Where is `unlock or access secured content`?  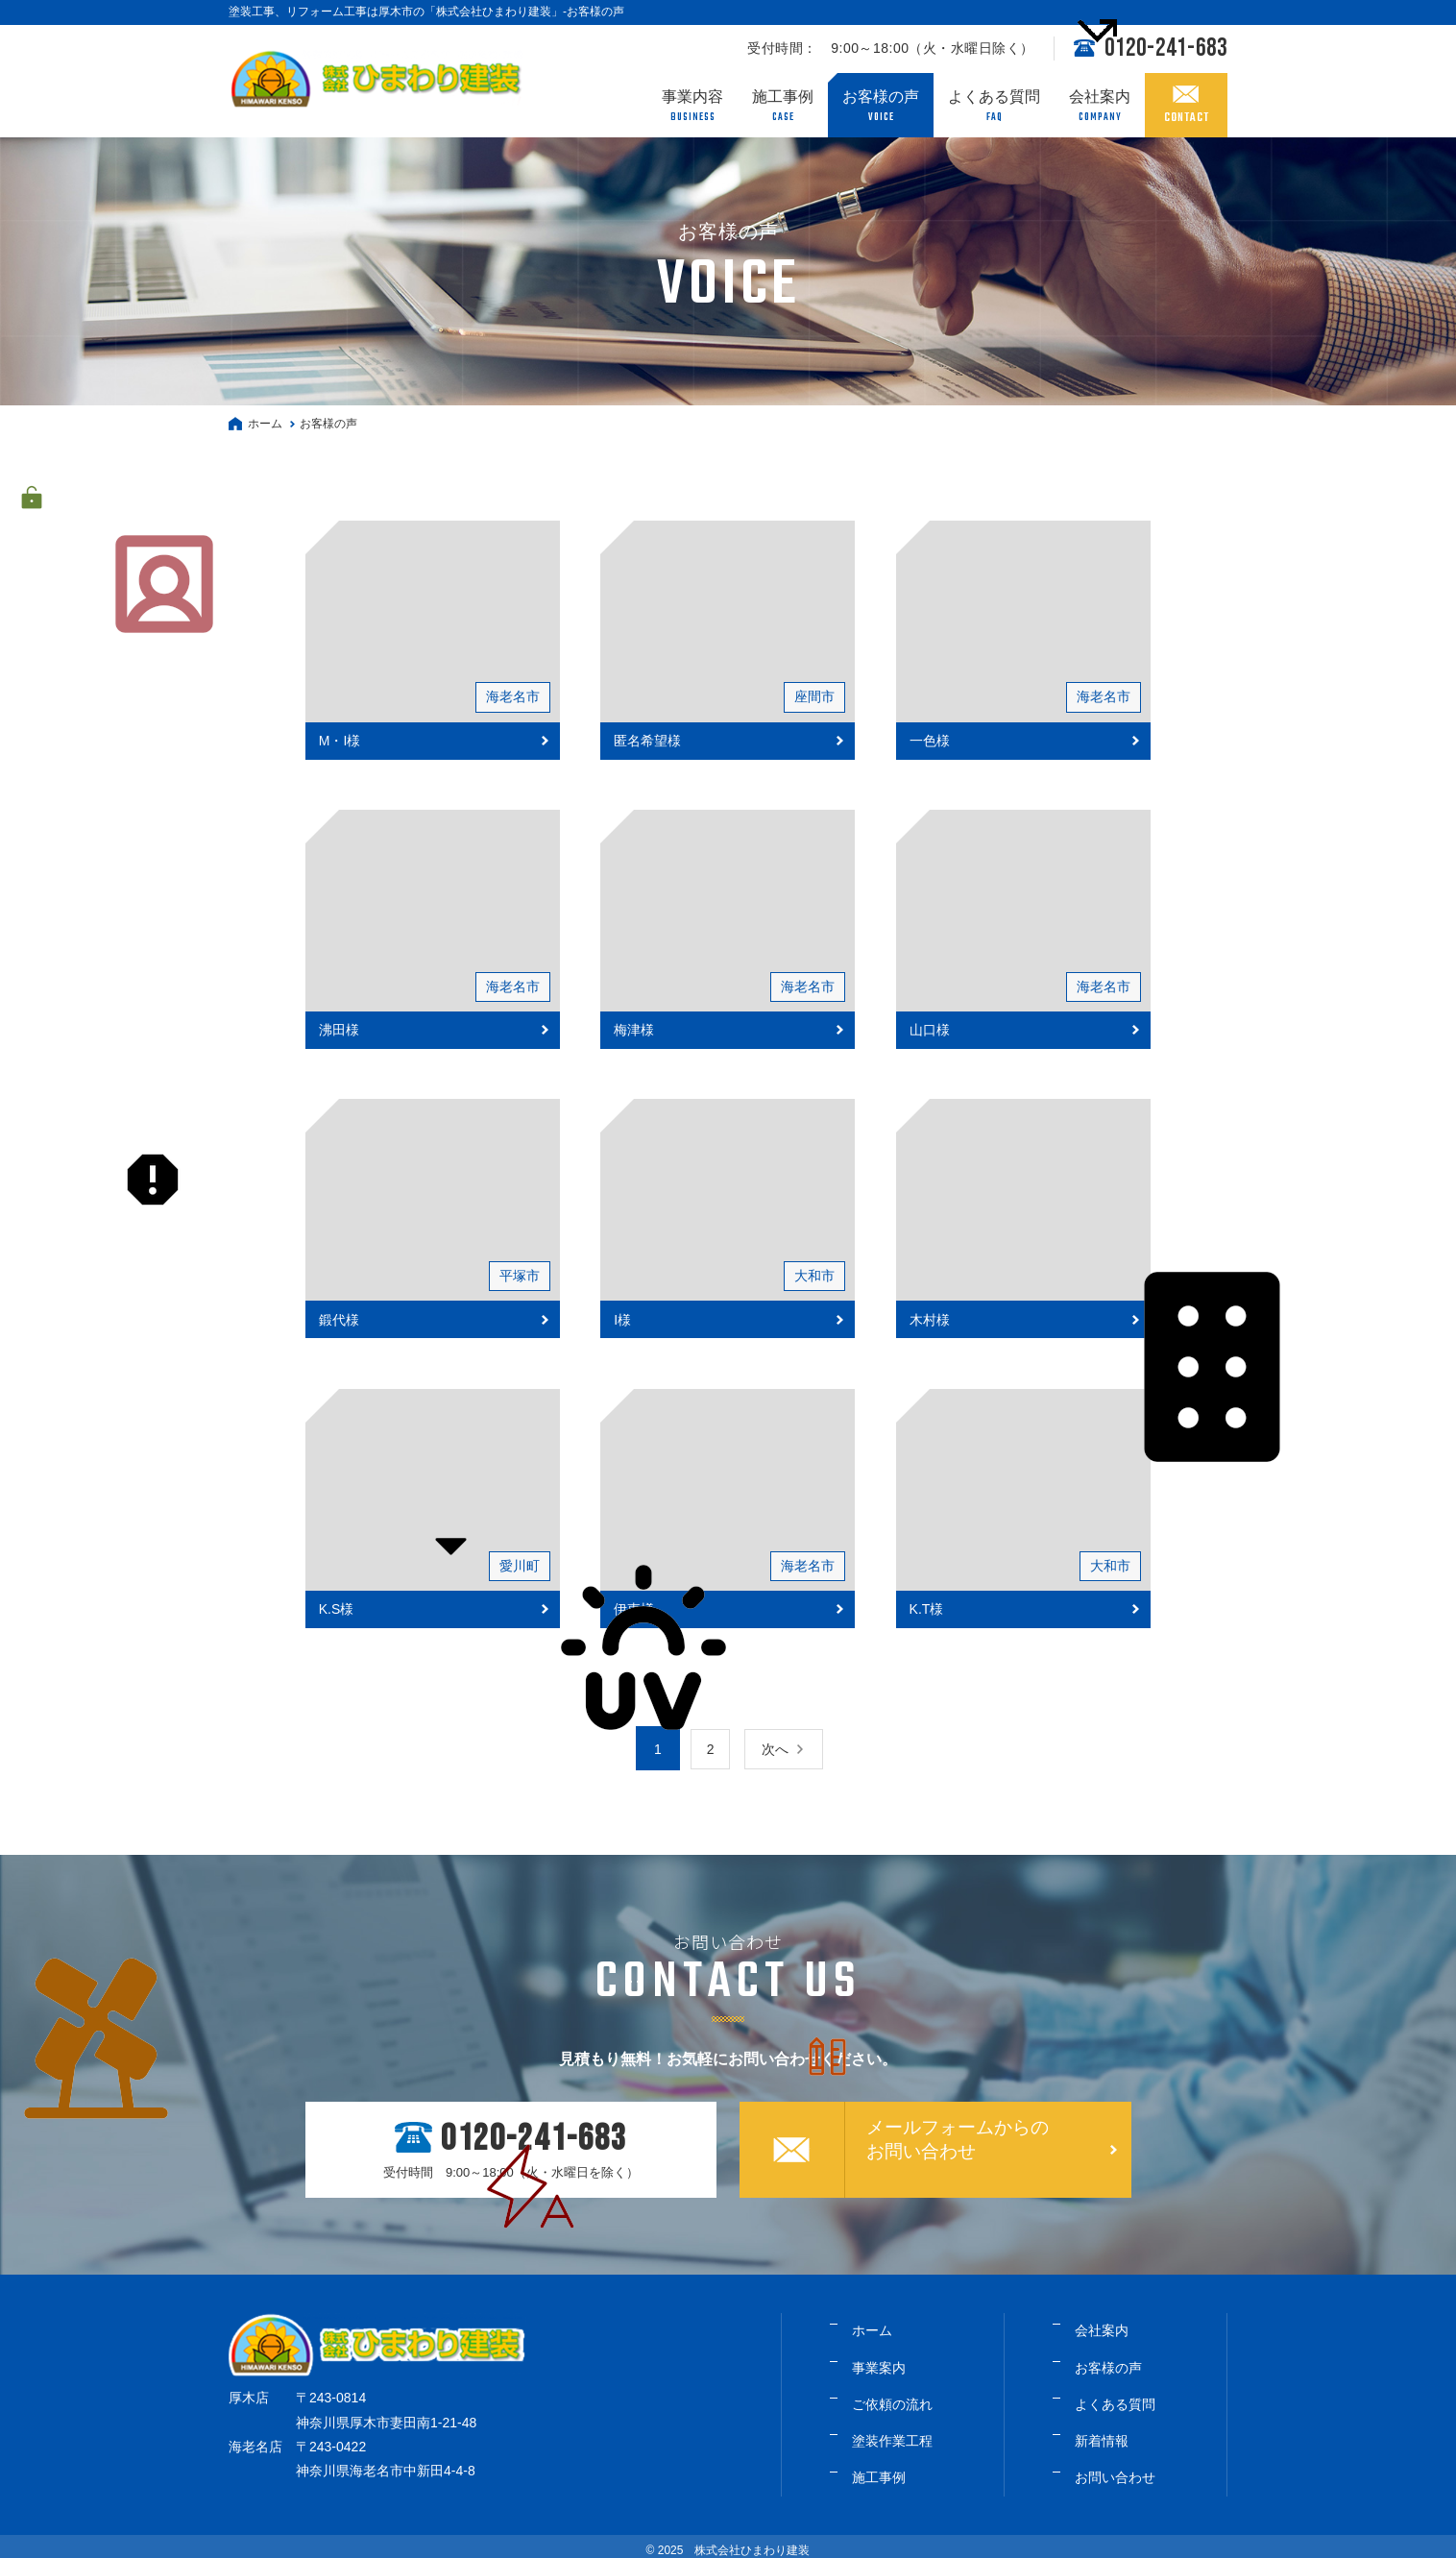
unlock or access secured content is located at coordinates (32, 499).